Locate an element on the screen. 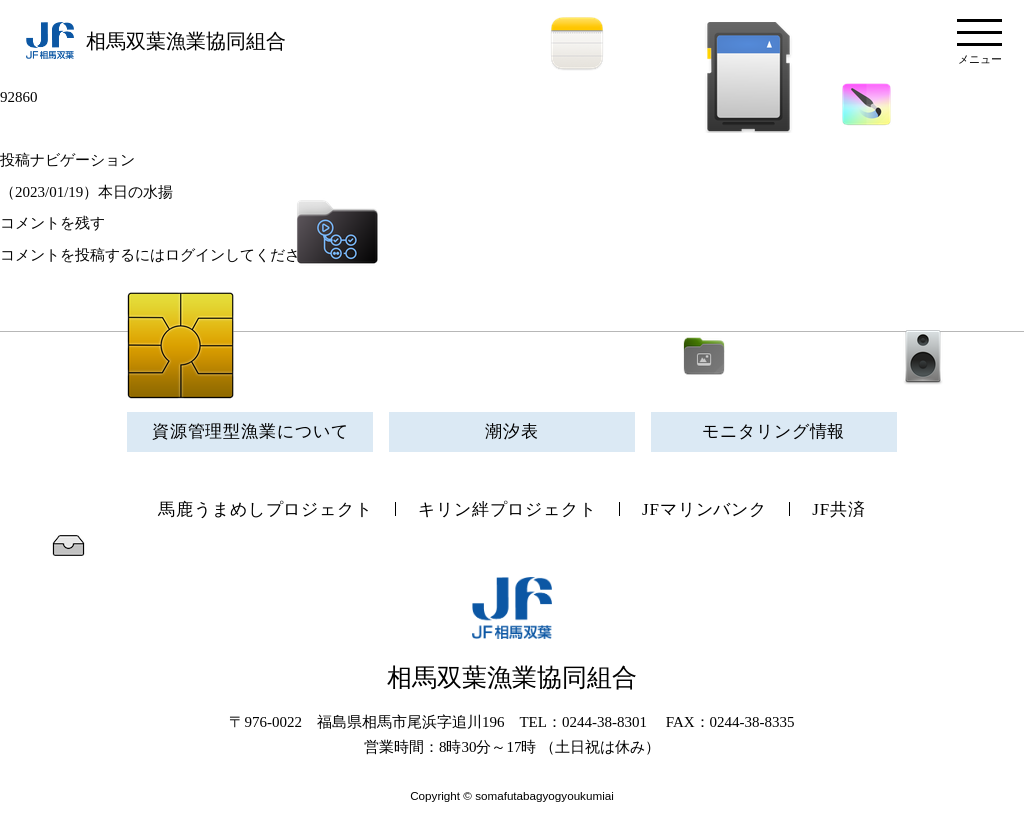 The height and width of the screenshot is (835, 1024). folder containing github actions workflows is located at coordinates (337, 234).